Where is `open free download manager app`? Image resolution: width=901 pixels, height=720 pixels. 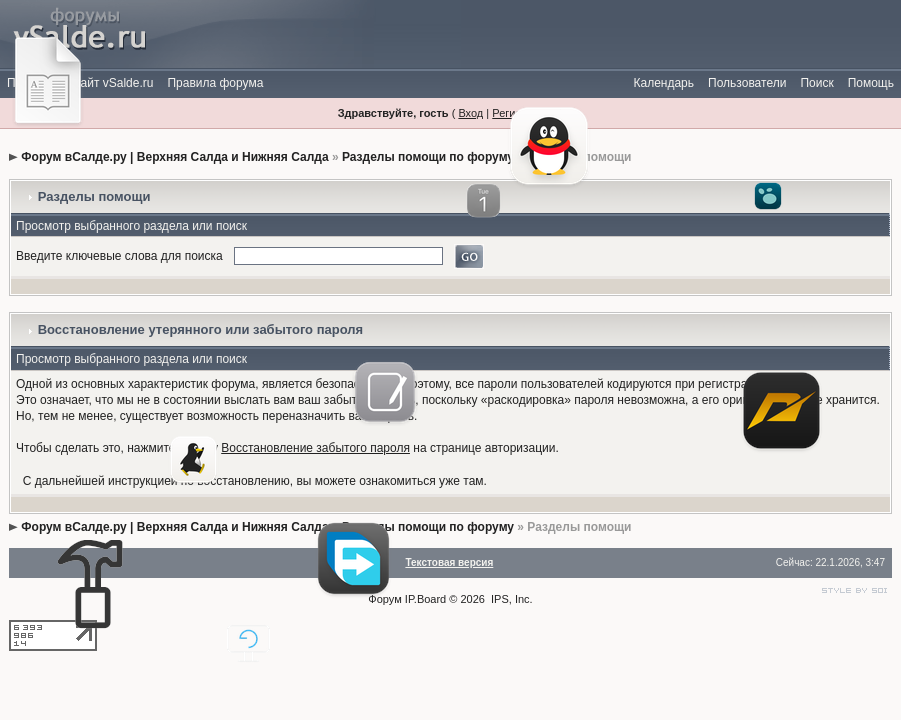 open free download manager app is located at coordinates (353, 558).